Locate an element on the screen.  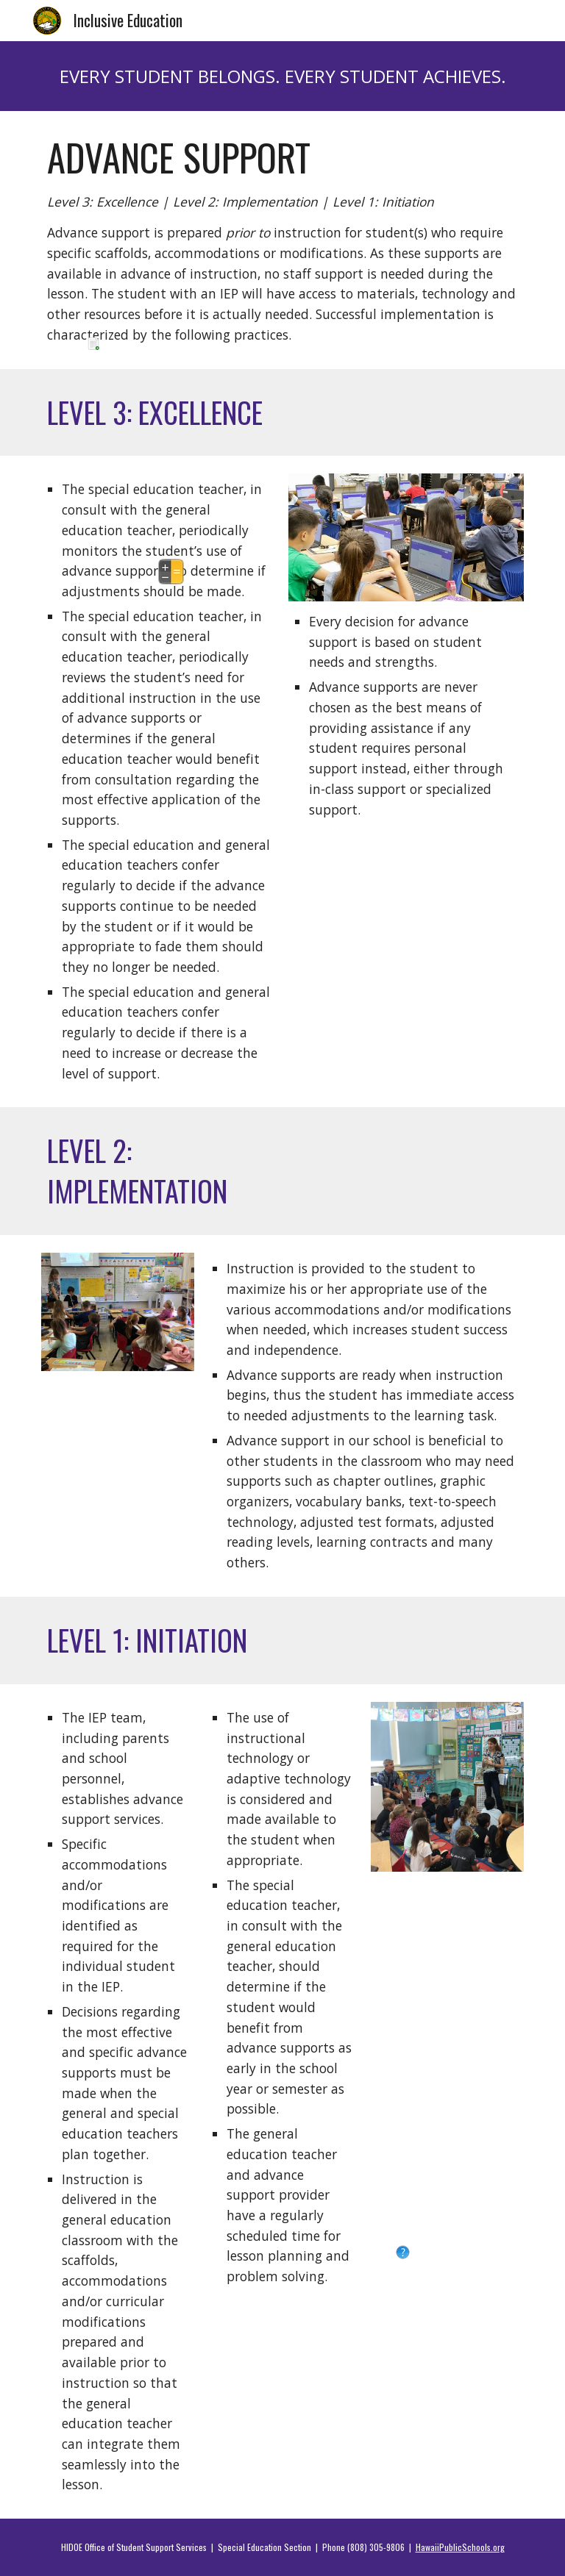
open the calculator app is located at coordinates (171, 571).